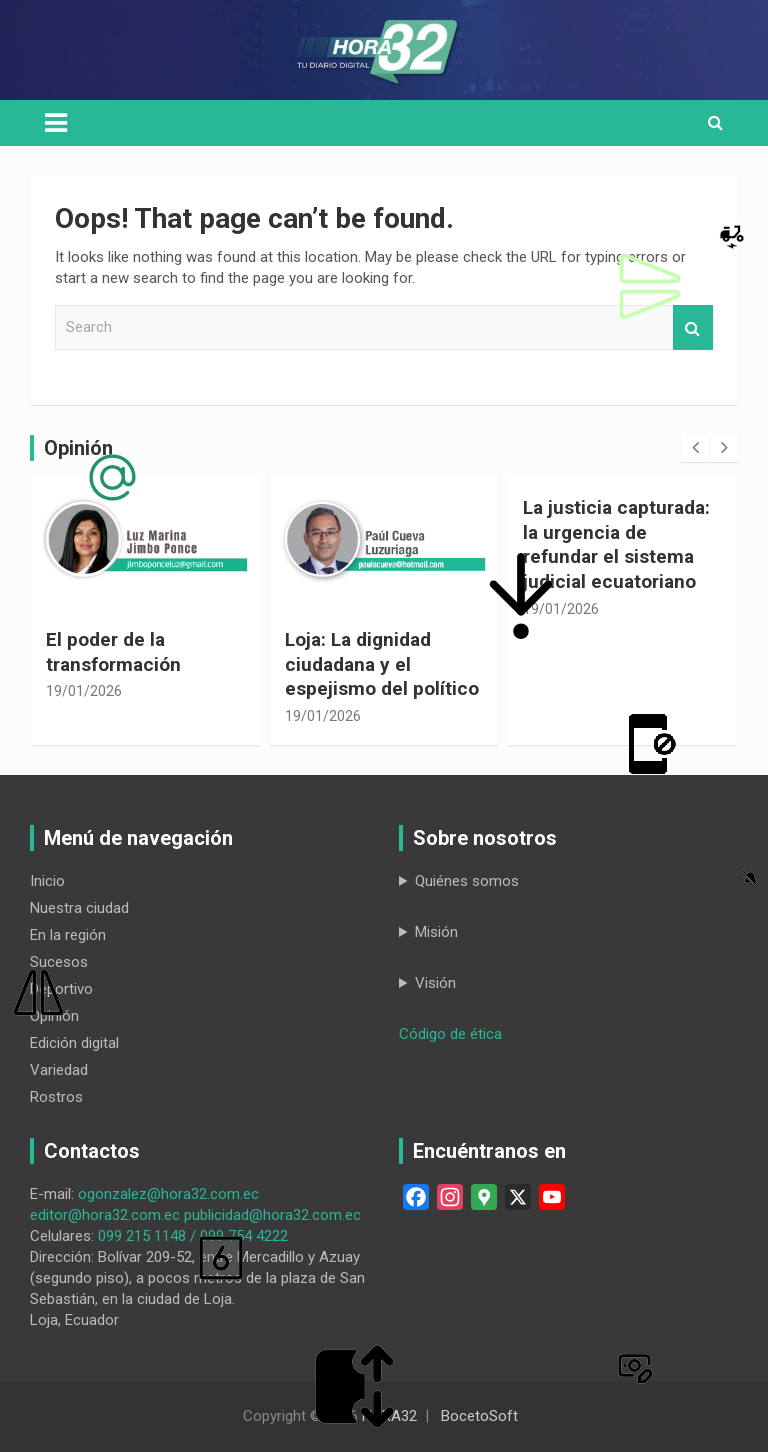  I want to click on download to a specific location, so click(521, 596).